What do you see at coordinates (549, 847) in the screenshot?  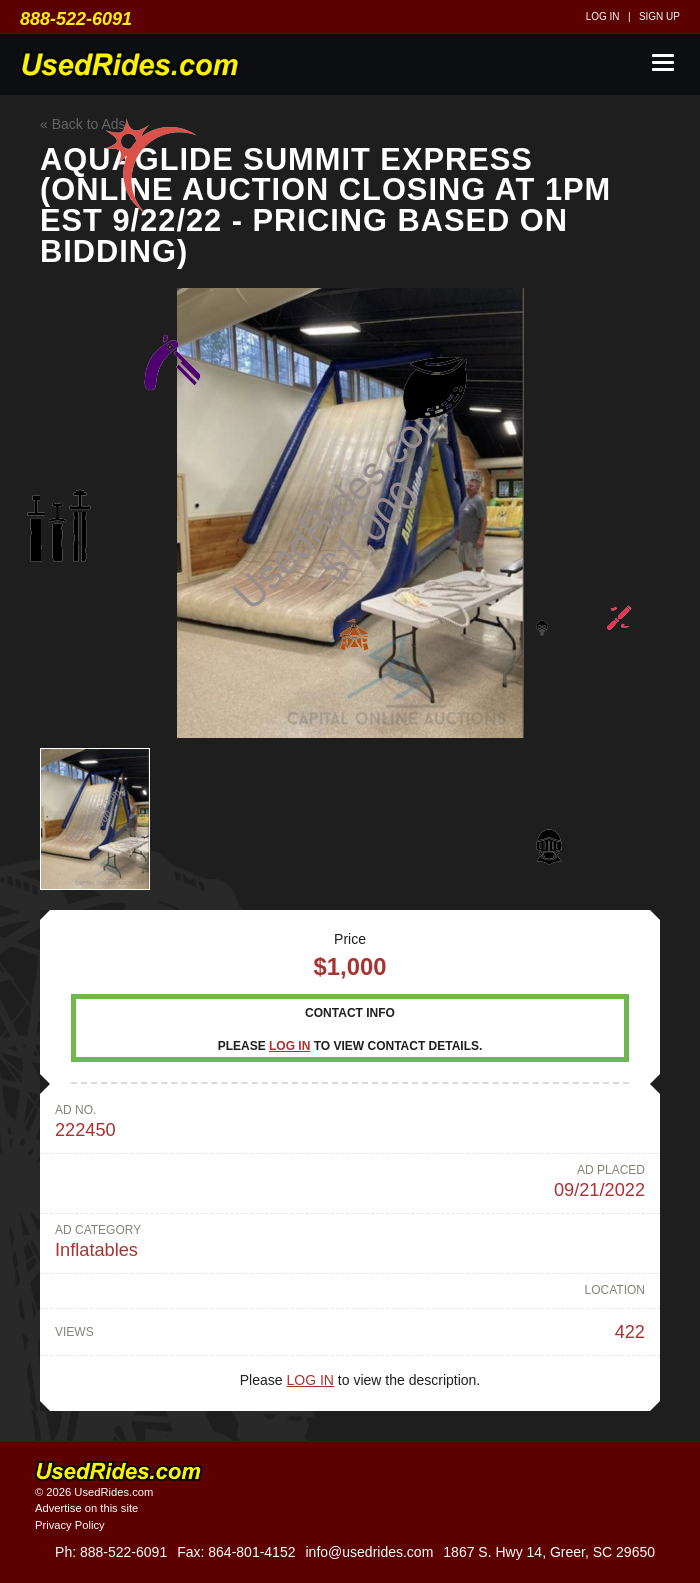 I see `select knight or warrior character class` at bounding box center [549, 847].